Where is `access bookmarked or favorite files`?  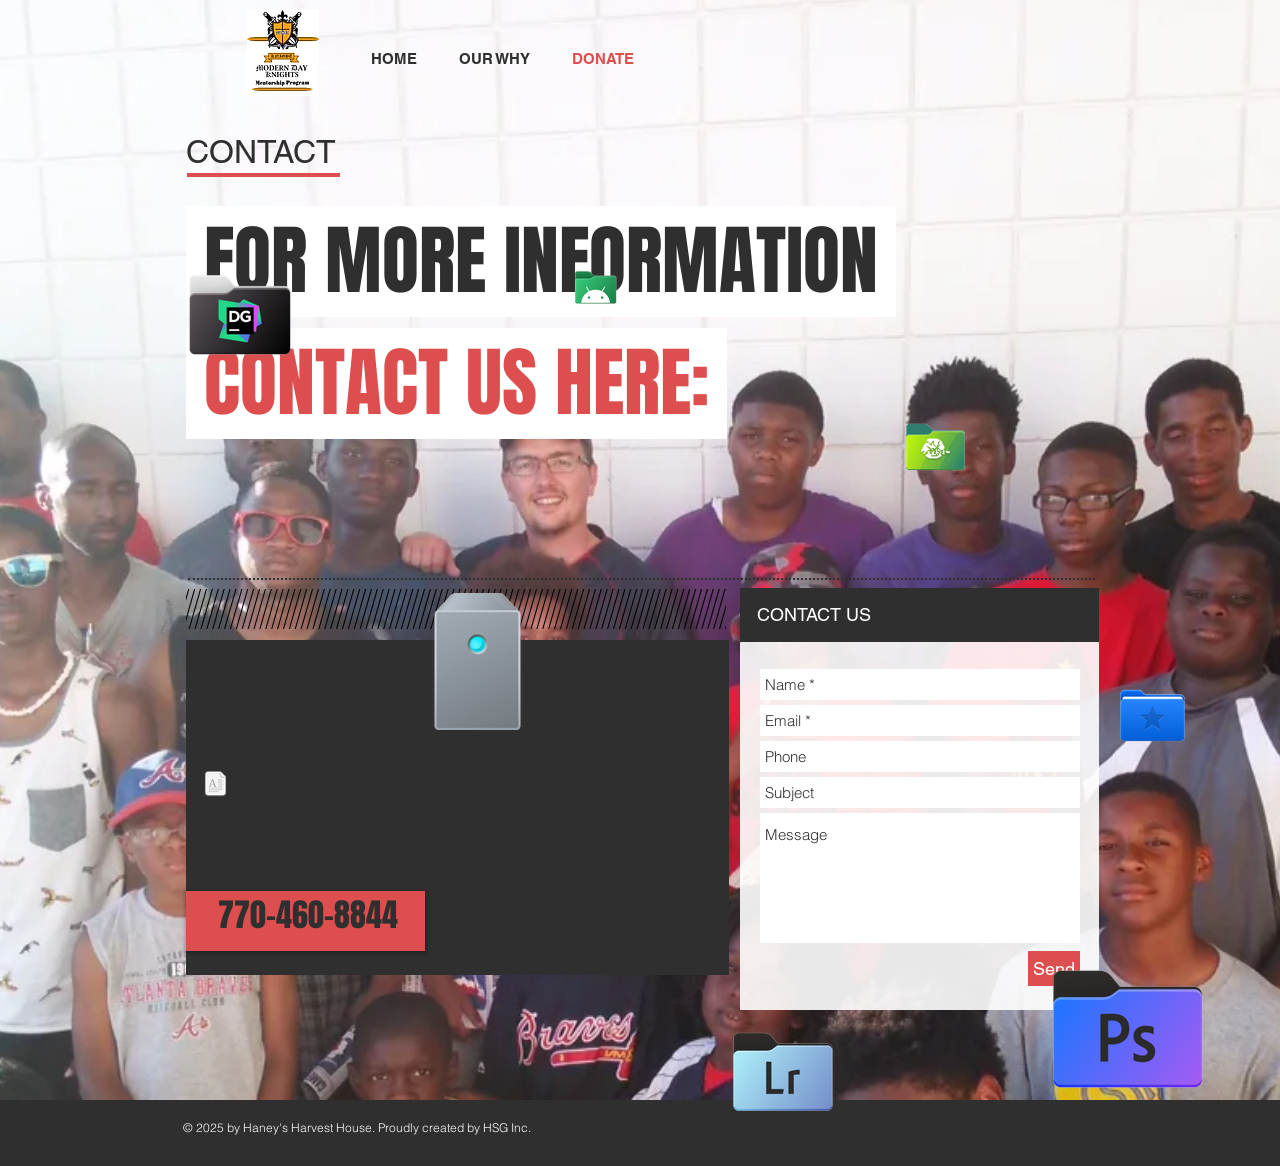 access bookmarked or favorite files is located at coordinates (1152, 715).